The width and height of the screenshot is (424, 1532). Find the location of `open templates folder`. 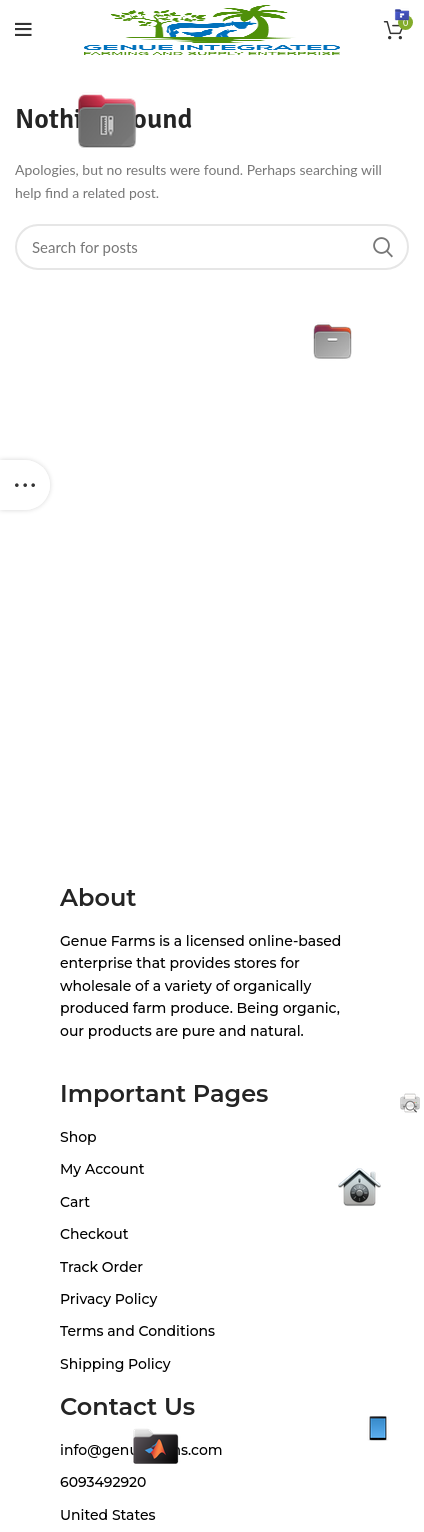

open templates folder is located at coordinates (107, 121).